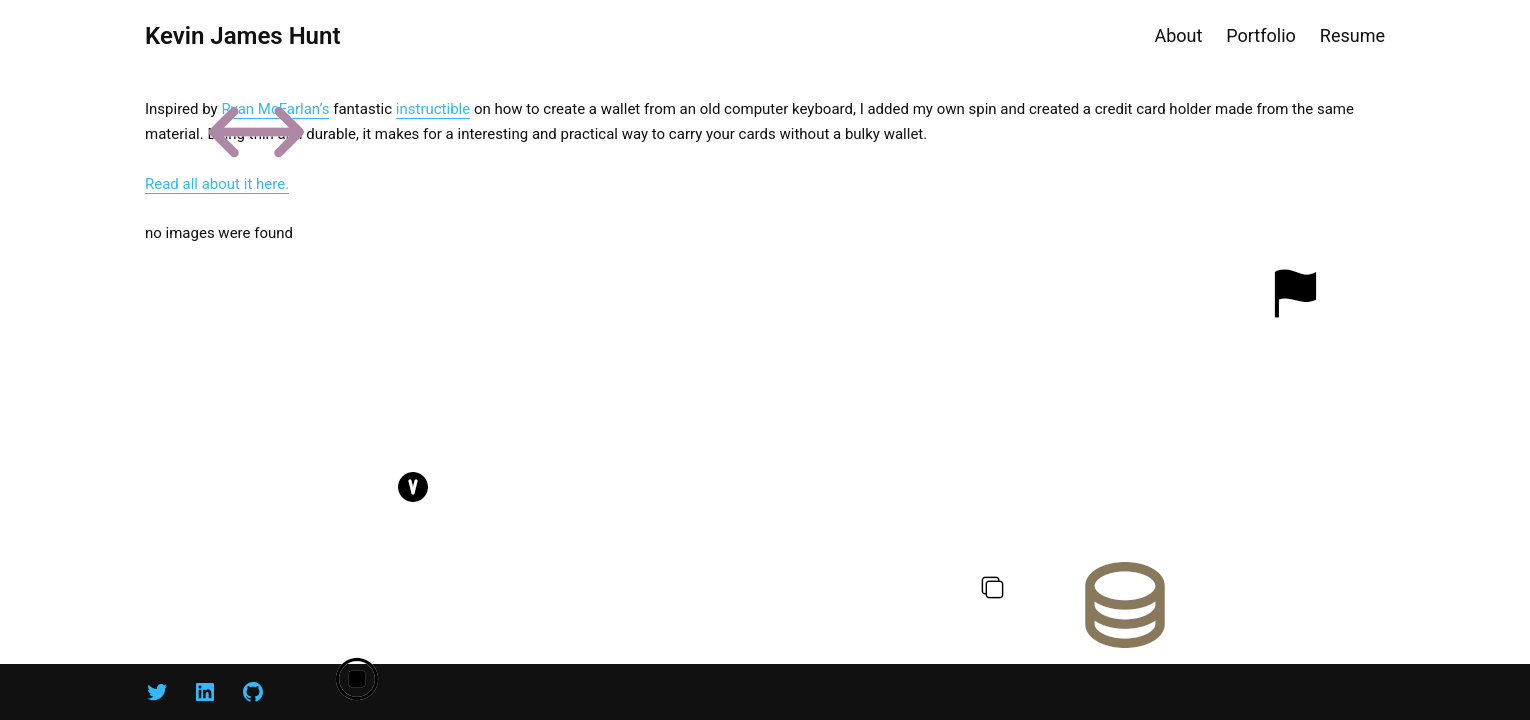 This screenshot has height=720, width=1530. I want to click on stop media playback, so click(357, 679).